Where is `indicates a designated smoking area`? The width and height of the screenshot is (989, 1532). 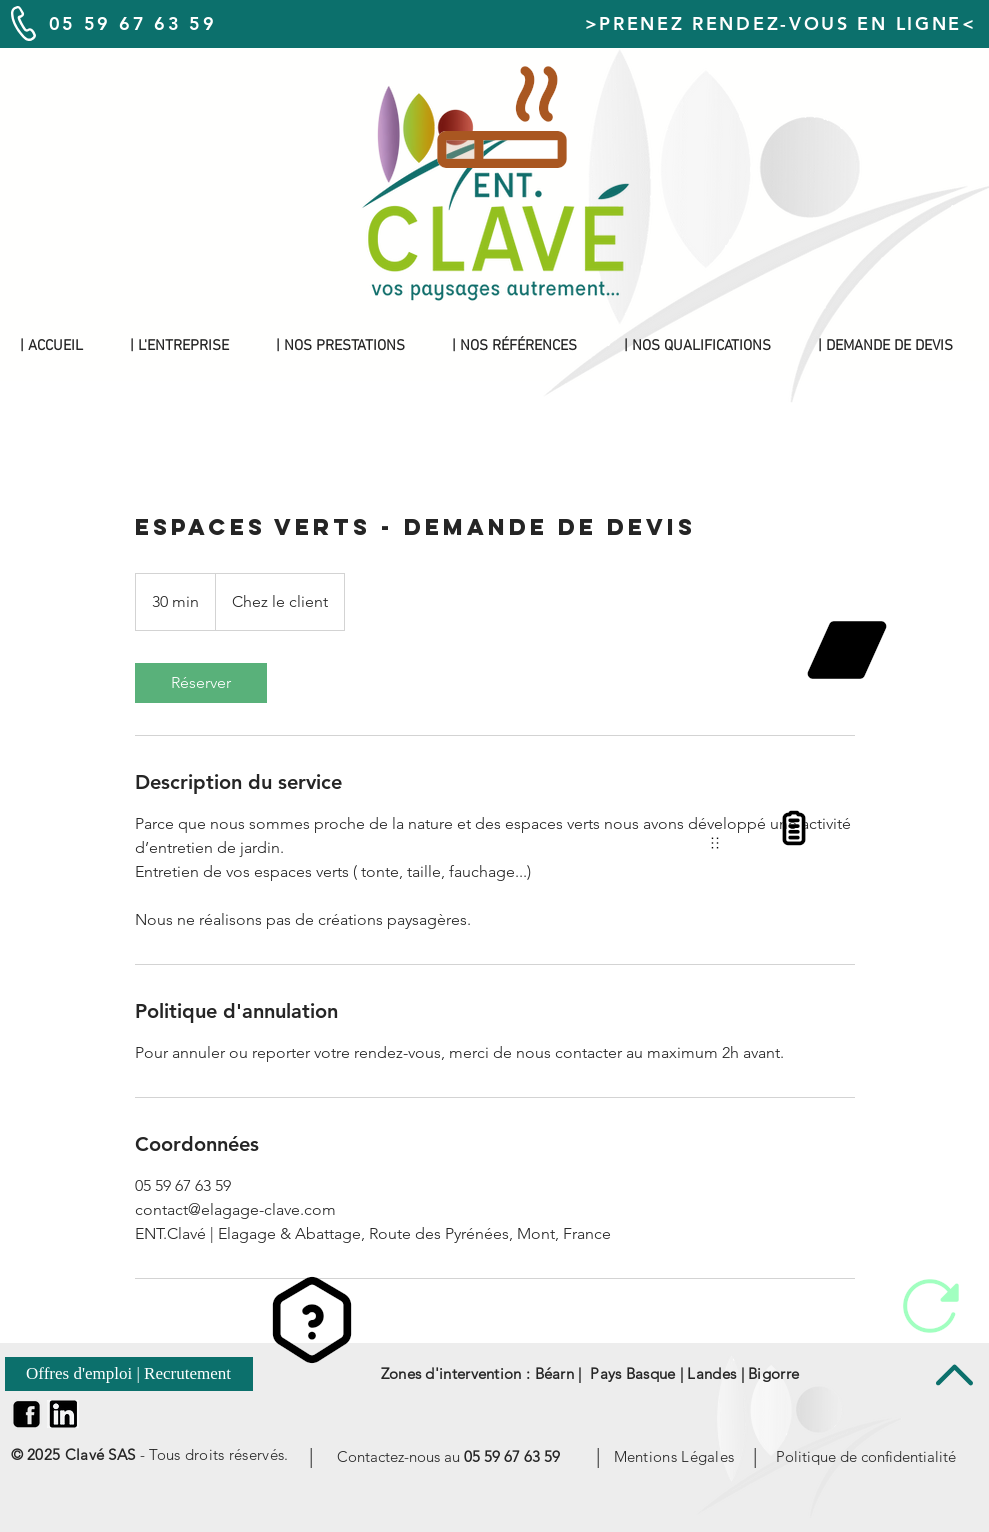
indicates a designated smoking area is located at coordinates (502, 131).